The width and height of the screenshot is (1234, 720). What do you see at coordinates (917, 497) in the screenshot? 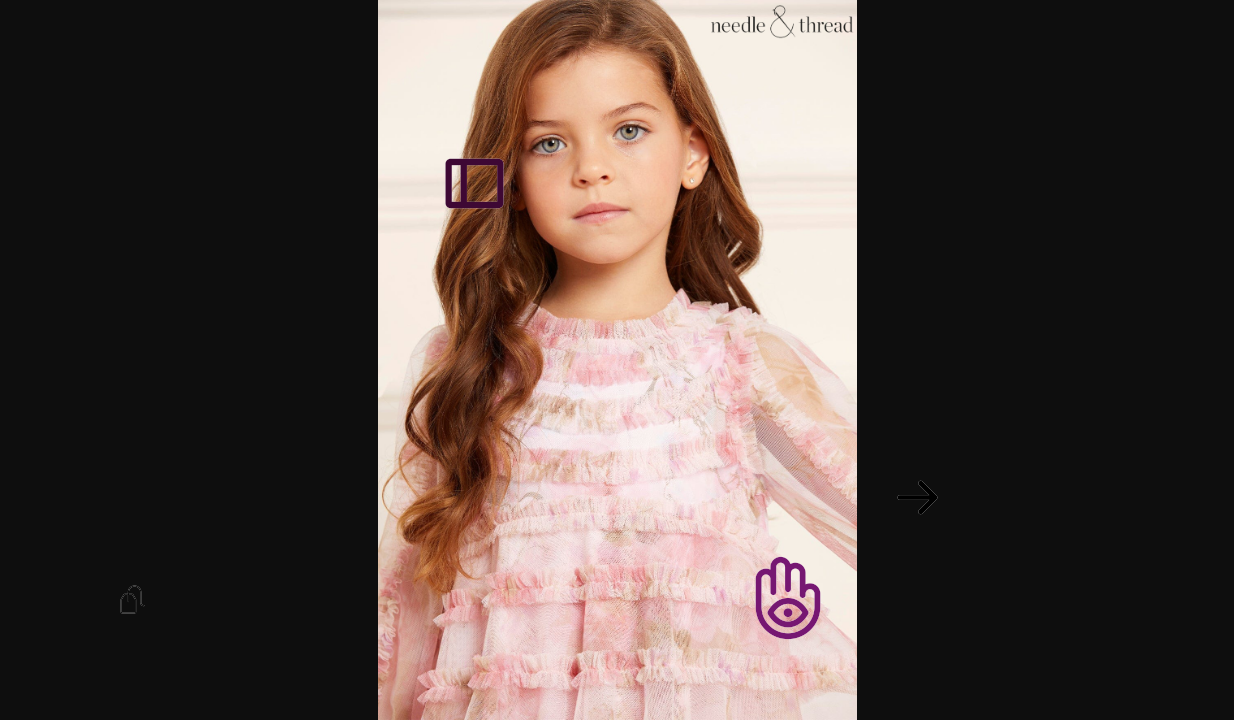
I see `proceed to the next step` at bounding box center [917, 497].